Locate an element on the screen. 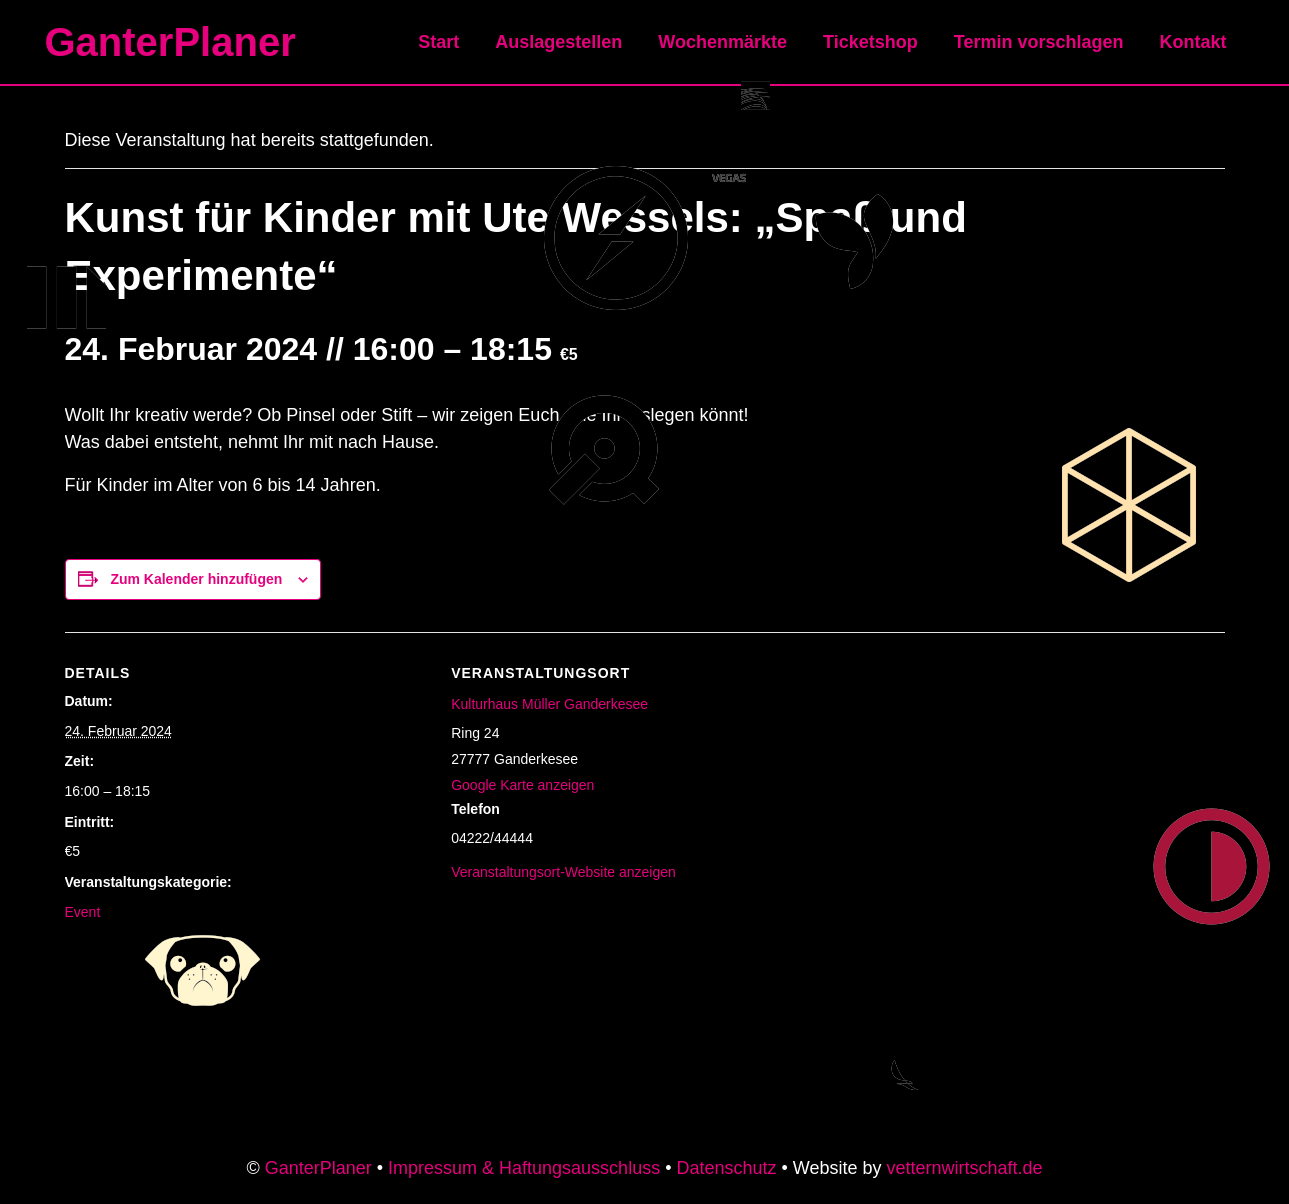 The image size is (1289, 1204). avianca airline app or website is located at coordinates (905, 1075).